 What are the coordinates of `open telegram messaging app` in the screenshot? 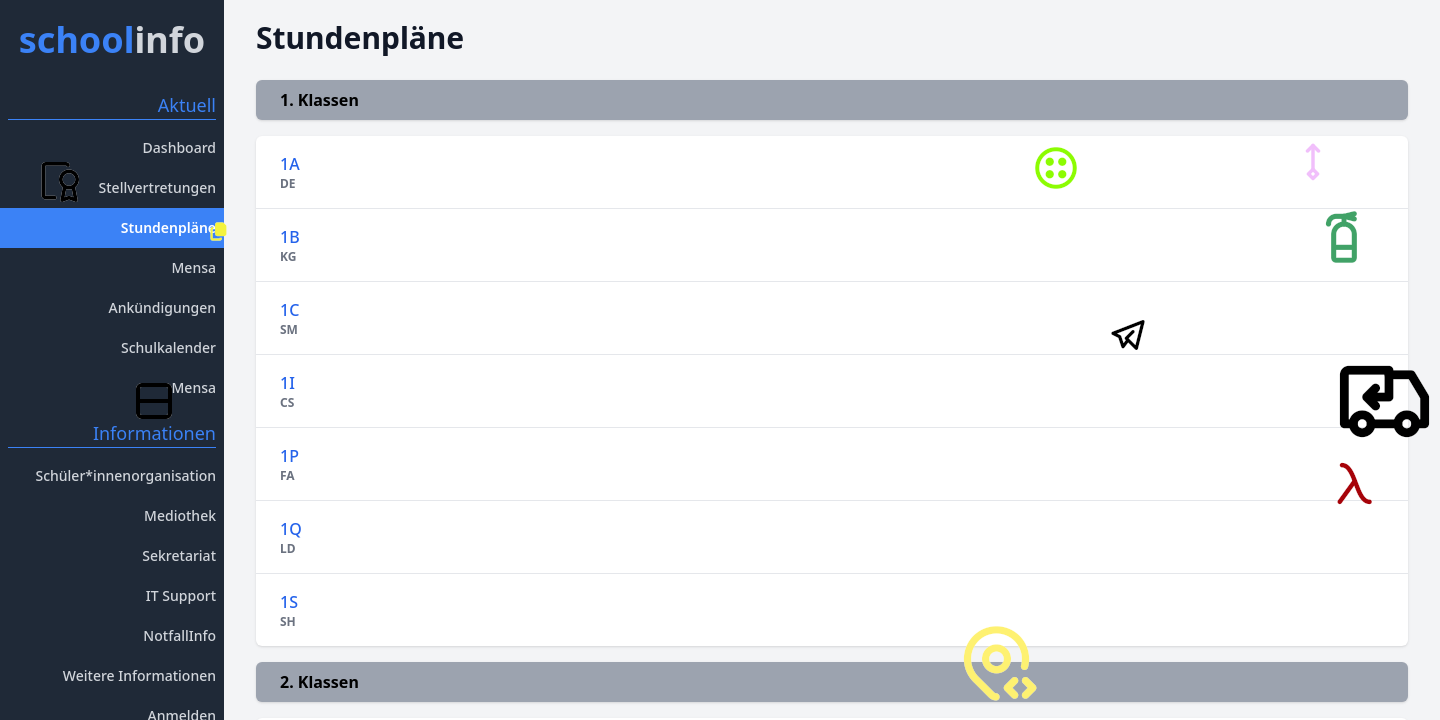 It's located at (1128, 335).